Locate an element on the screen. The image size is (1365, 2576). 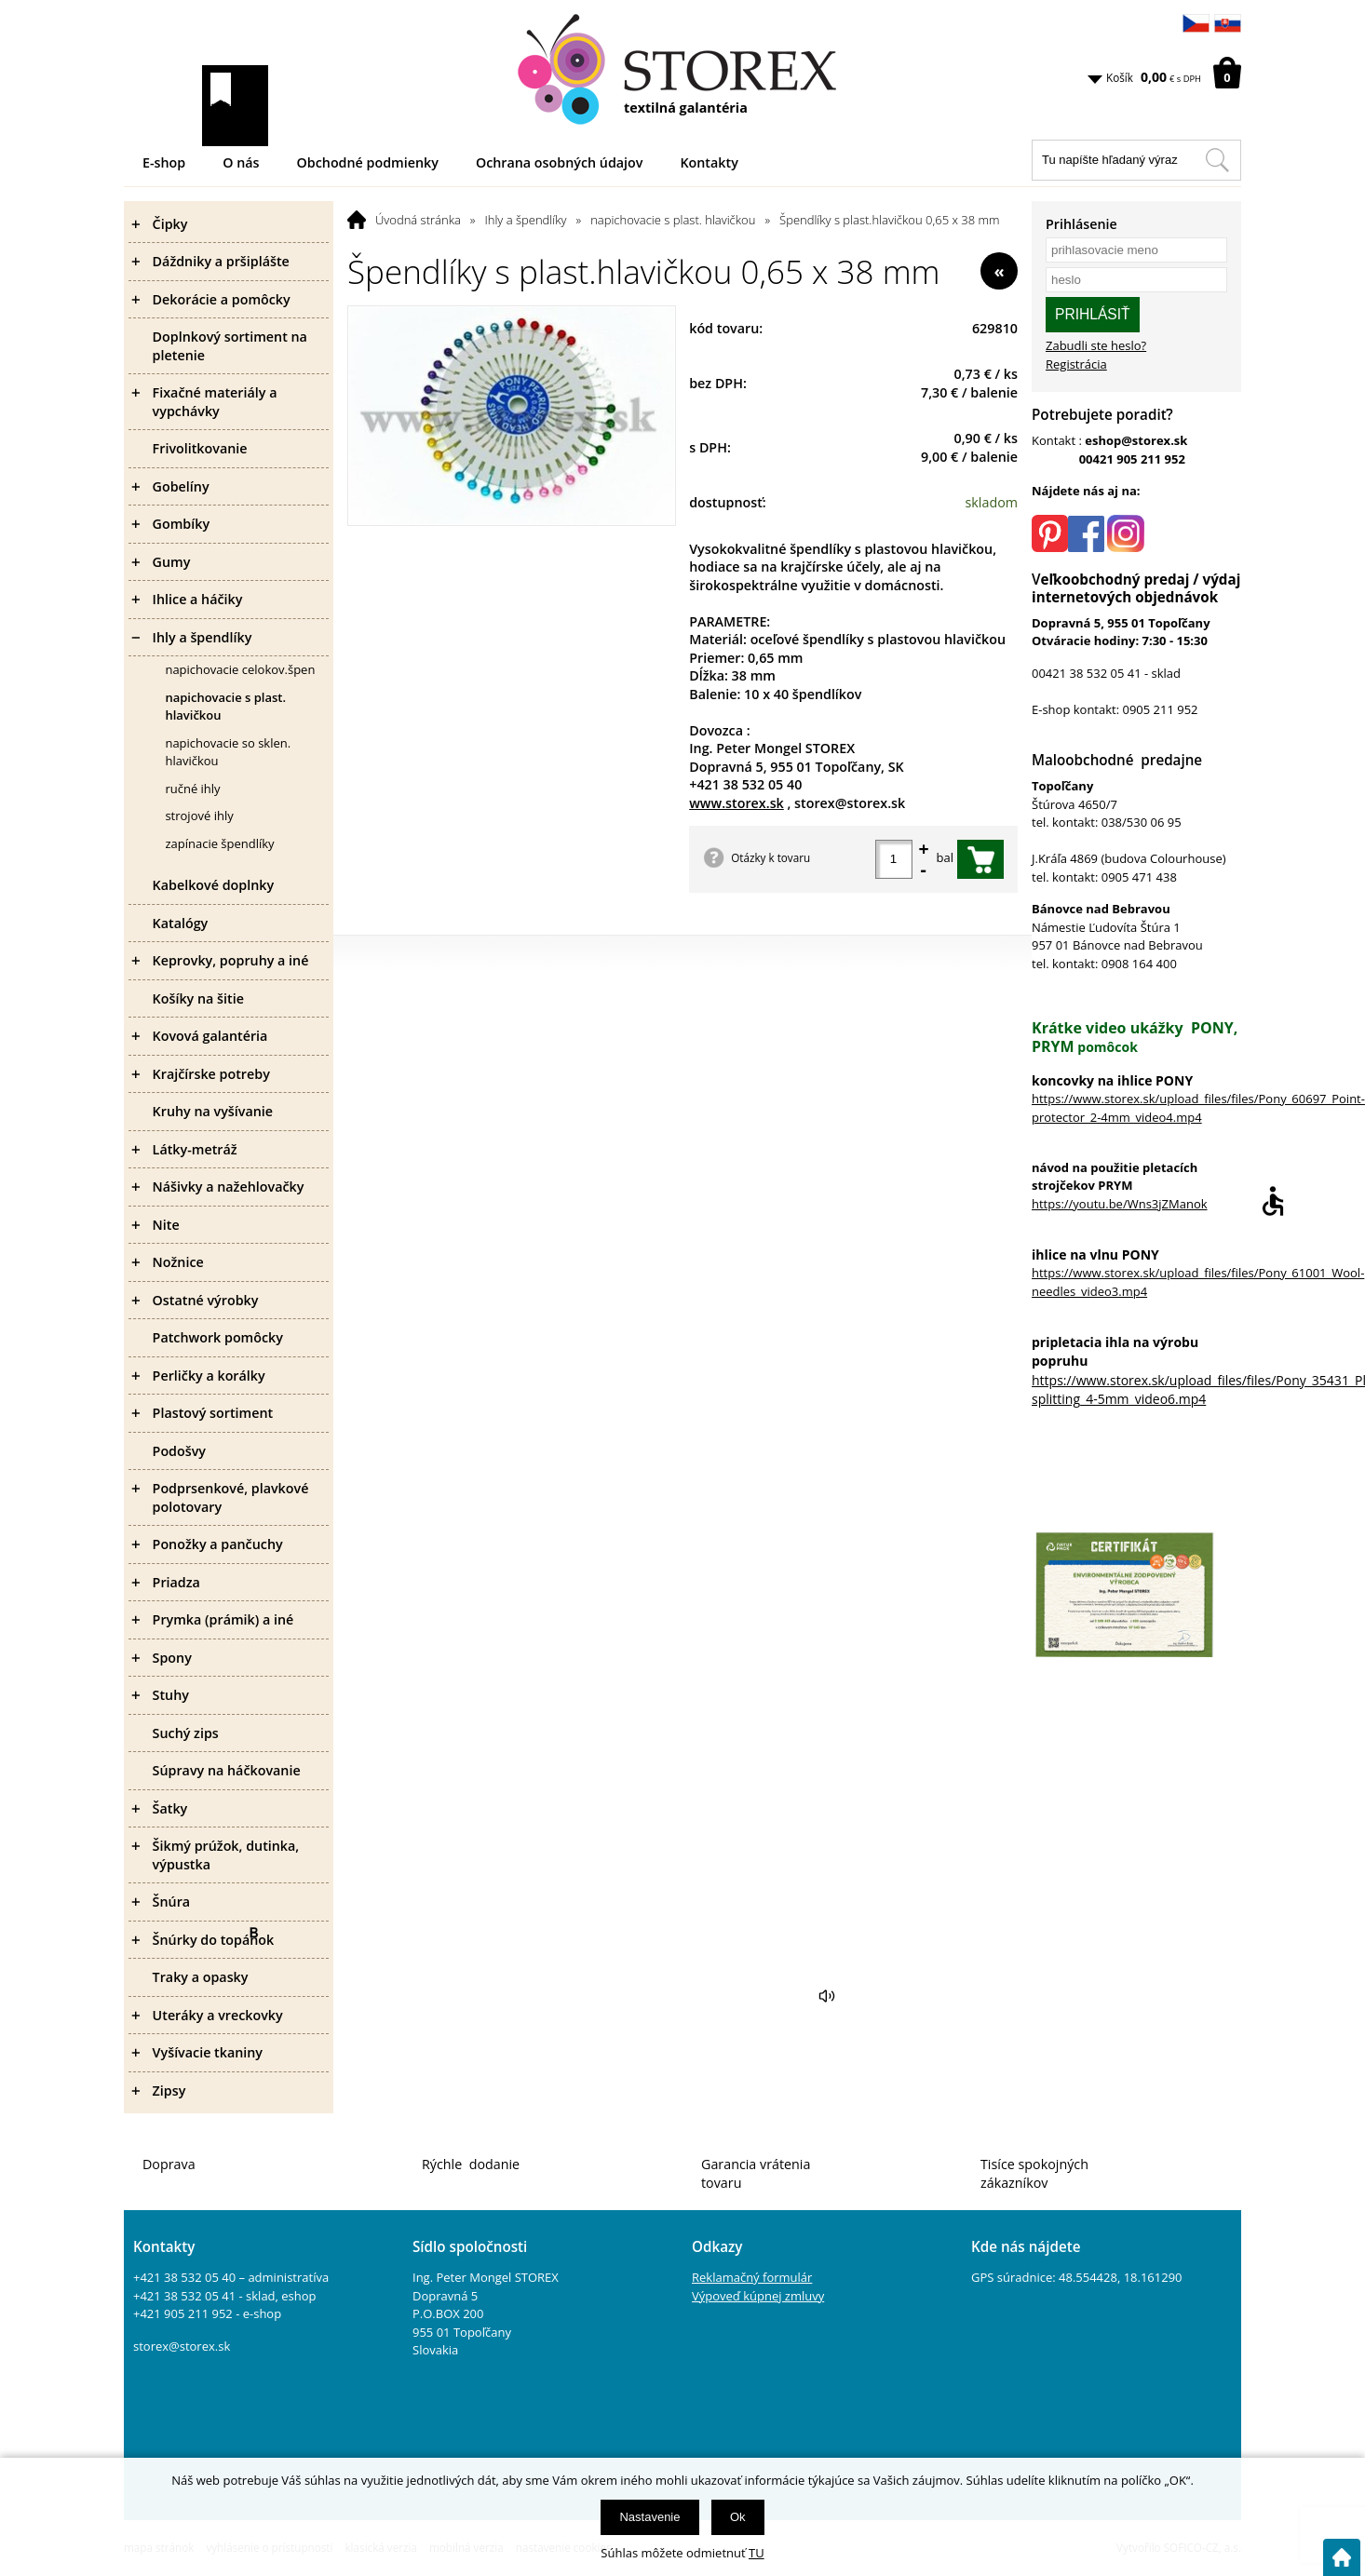
indicates wheelchair accessibility is located at coordinates (1273, 1201).